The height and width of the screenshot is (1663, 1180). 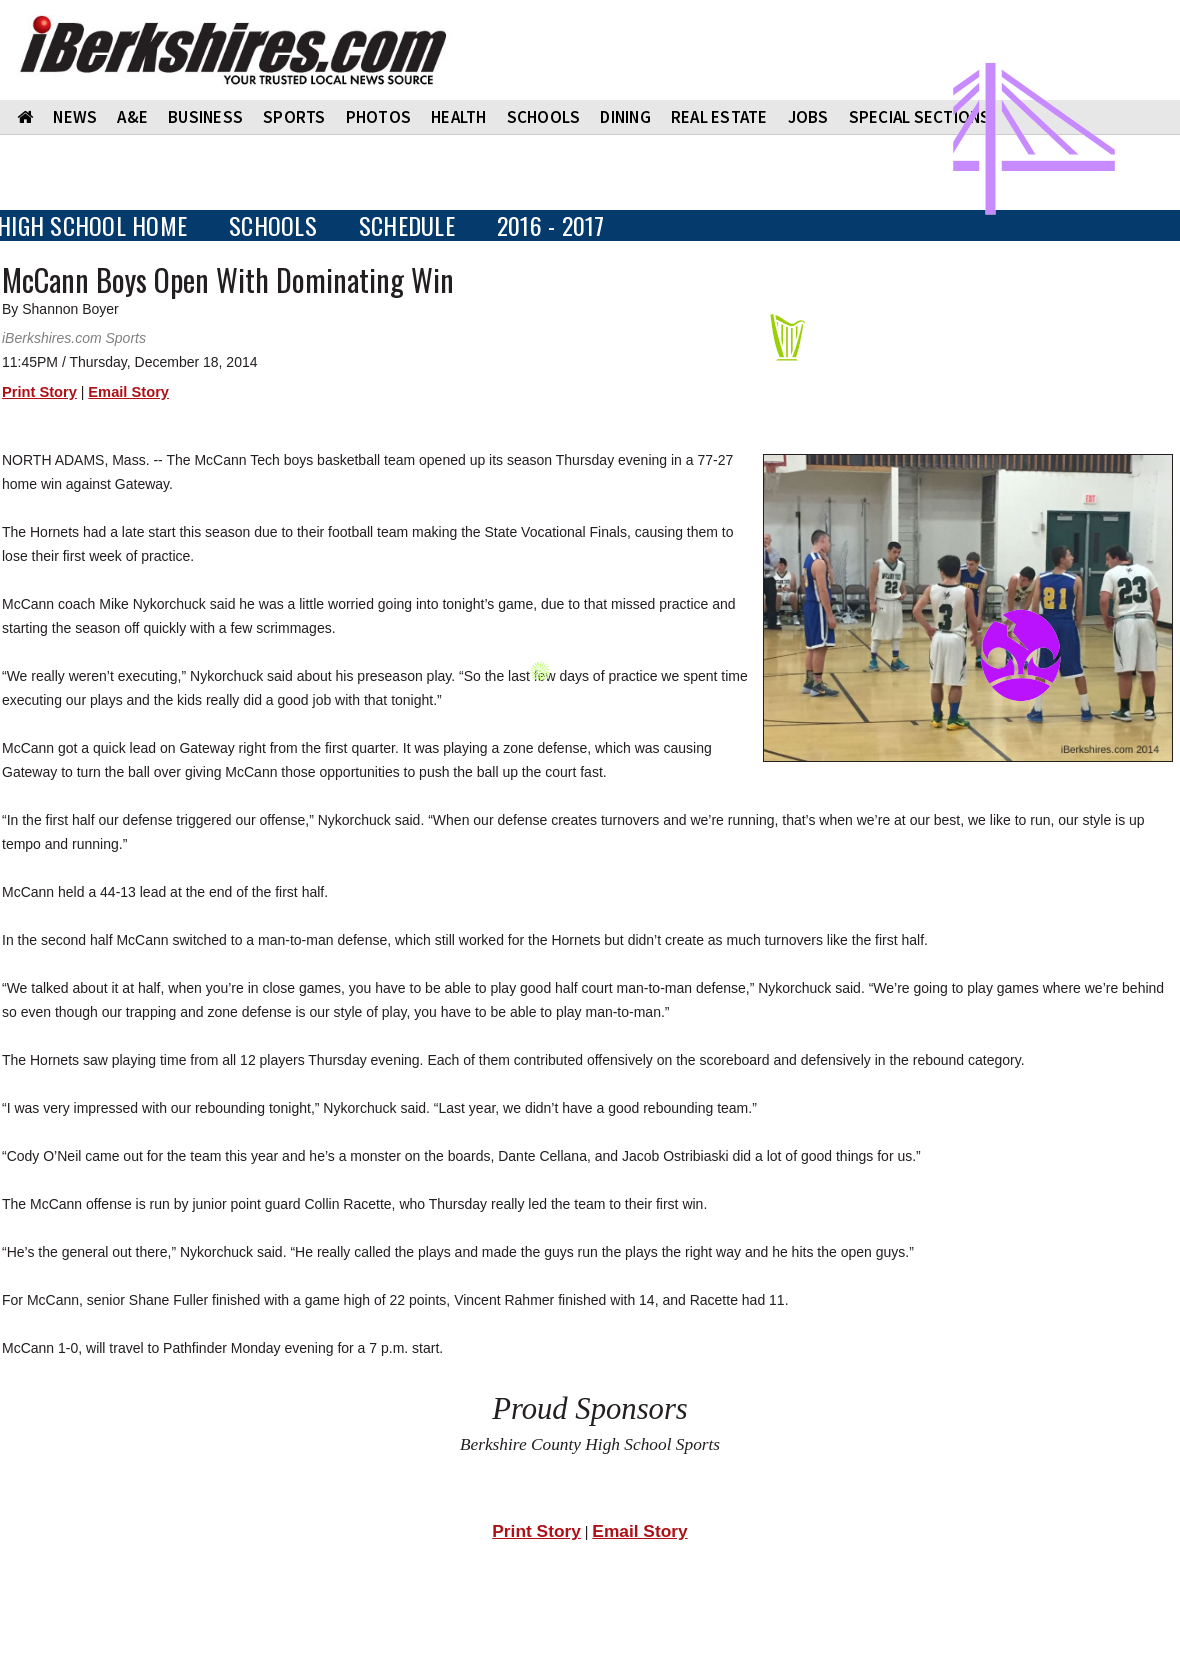 What do you see at coordinates (1021, 655) in the screenshot?
I see `select a broken or damaged mask item` at bounding box center [1021, 655].